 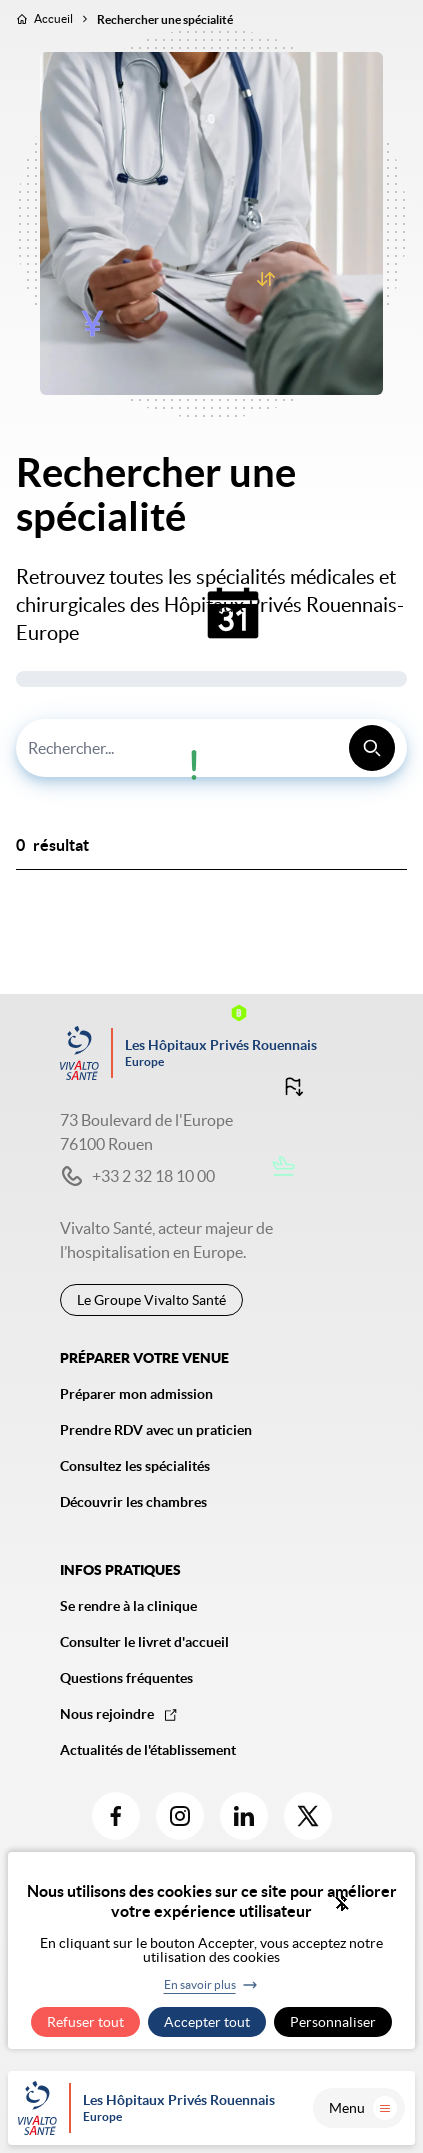 I want to click on lower priority or demote a flagged item, so click(x=293, y=1086).